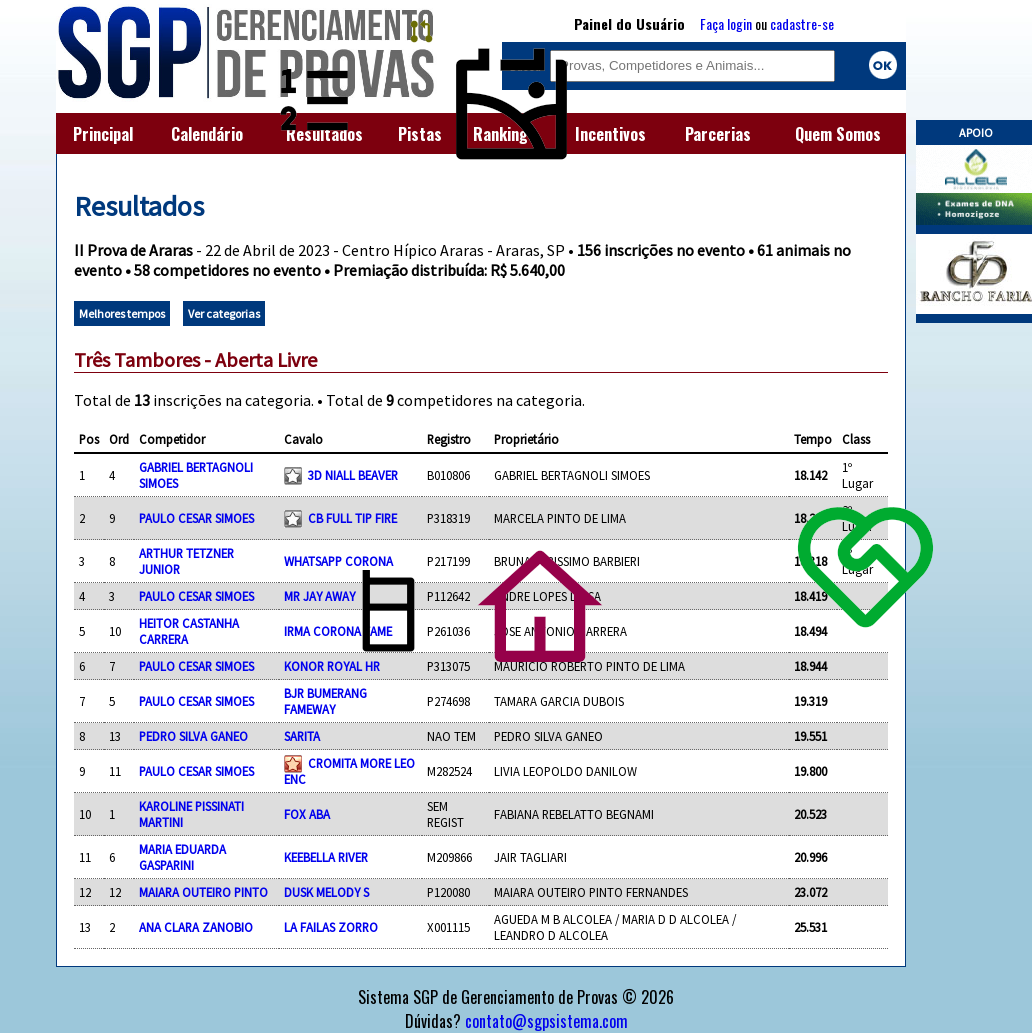  What do you see at coordinates (540, 611) in the screenshot?
I see `navigate to home screen` at bounding box center [540, 611].